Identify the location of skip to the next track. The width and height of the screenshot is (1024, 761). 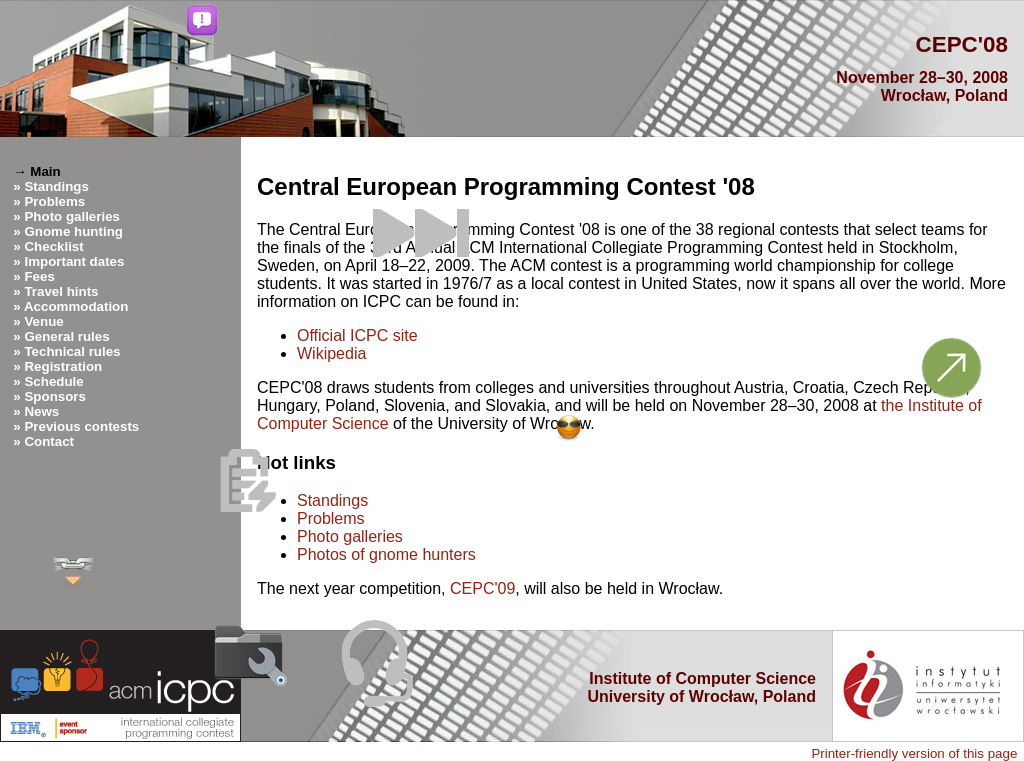
(421, 233).